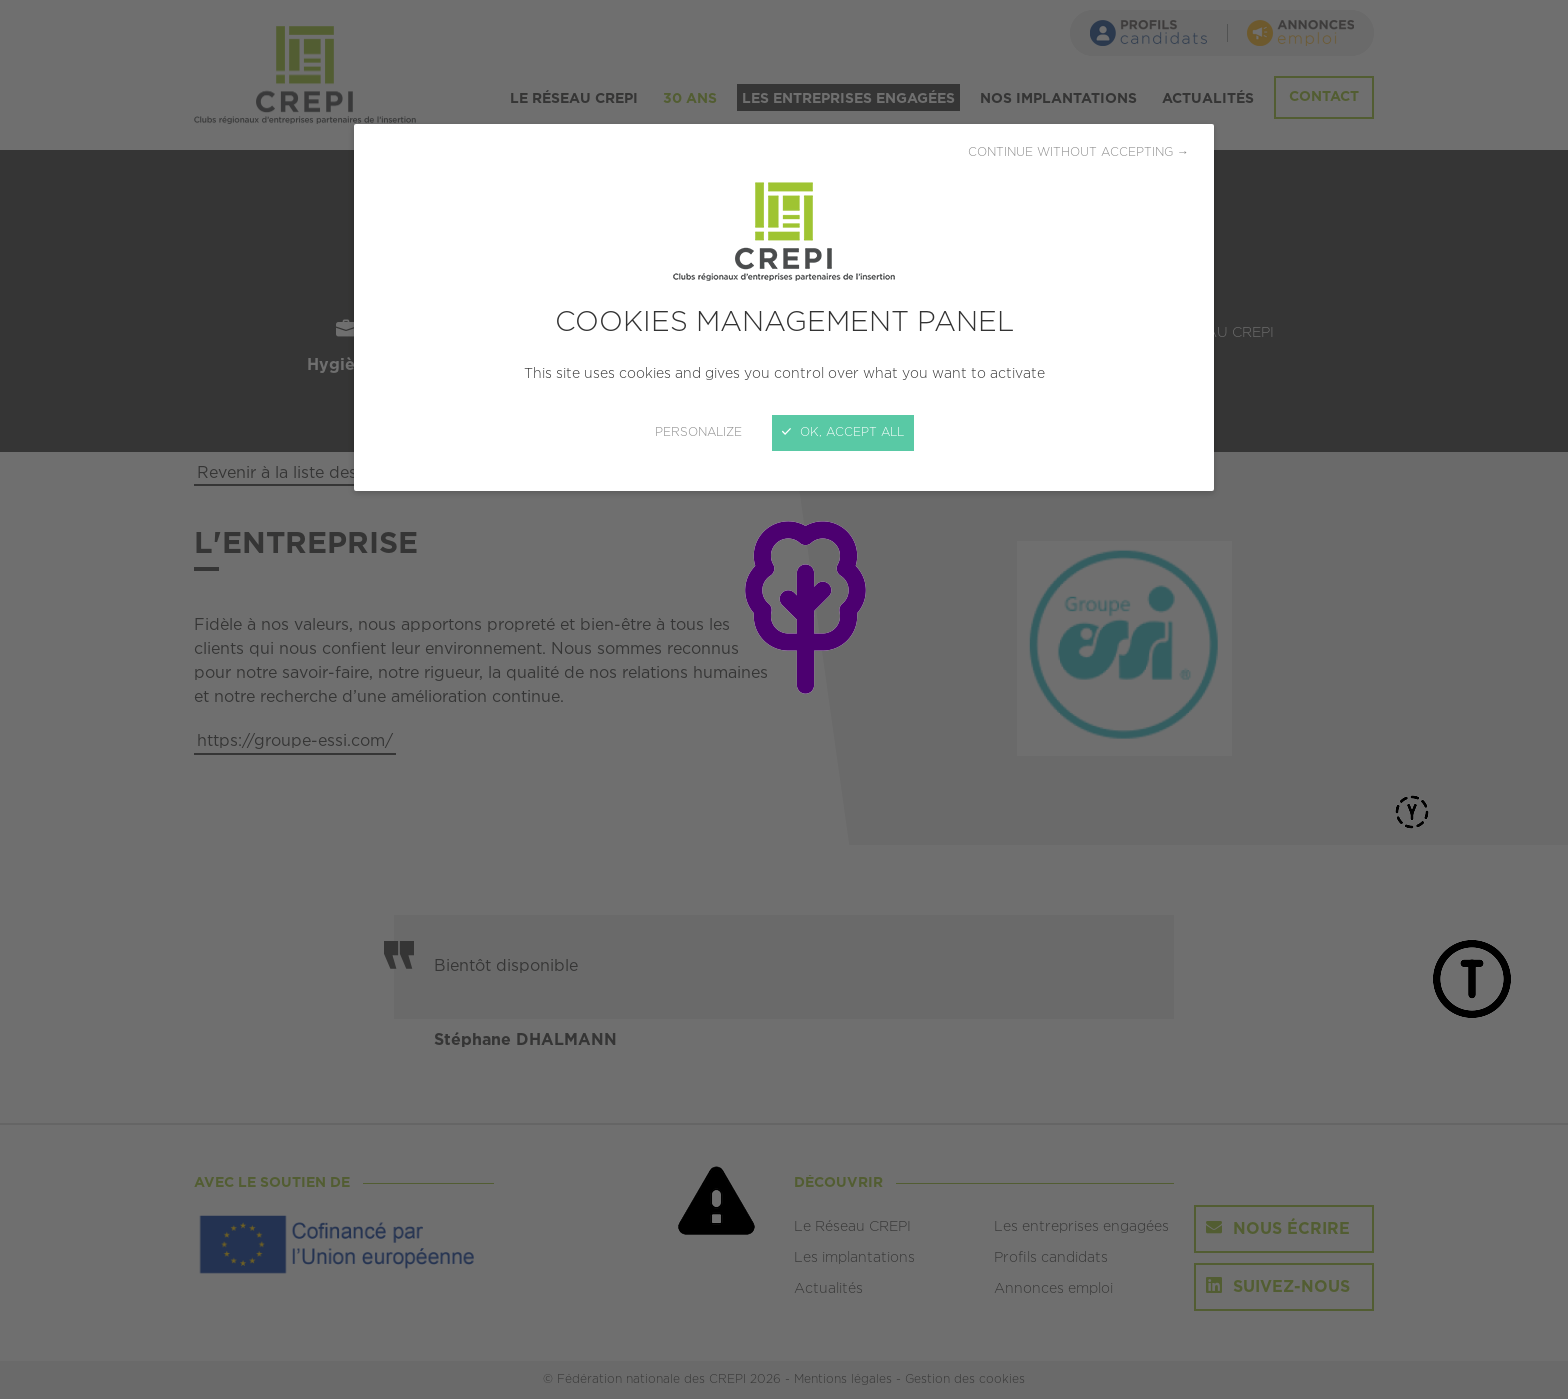 Image resolution: width=1568 pixels, height=1399 pixels. What do you see at coordinates (1412, 812) in the screenshot?
I see `indicates a pending or in-progress status for item Y` at bounding box center [1412, 812].